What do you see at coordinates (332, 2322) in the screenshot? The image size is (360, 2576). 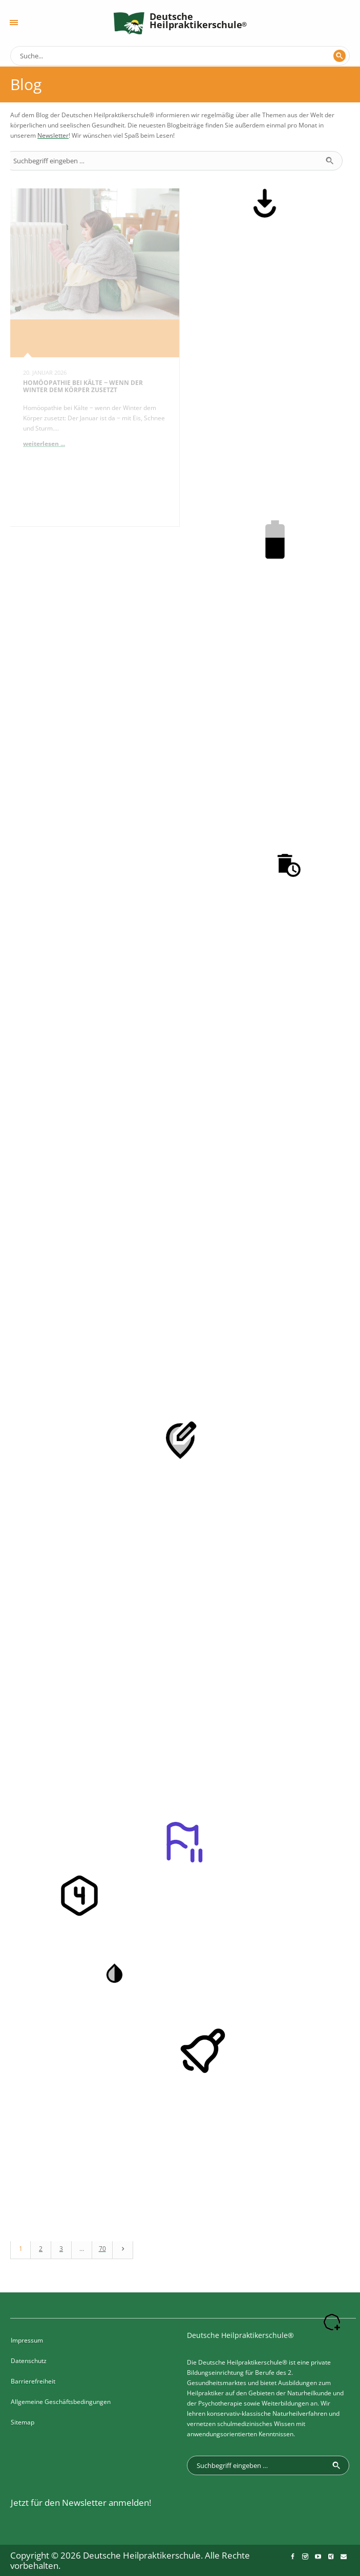 I see `add a new warning or alert` at bounding box center [332, 2322].